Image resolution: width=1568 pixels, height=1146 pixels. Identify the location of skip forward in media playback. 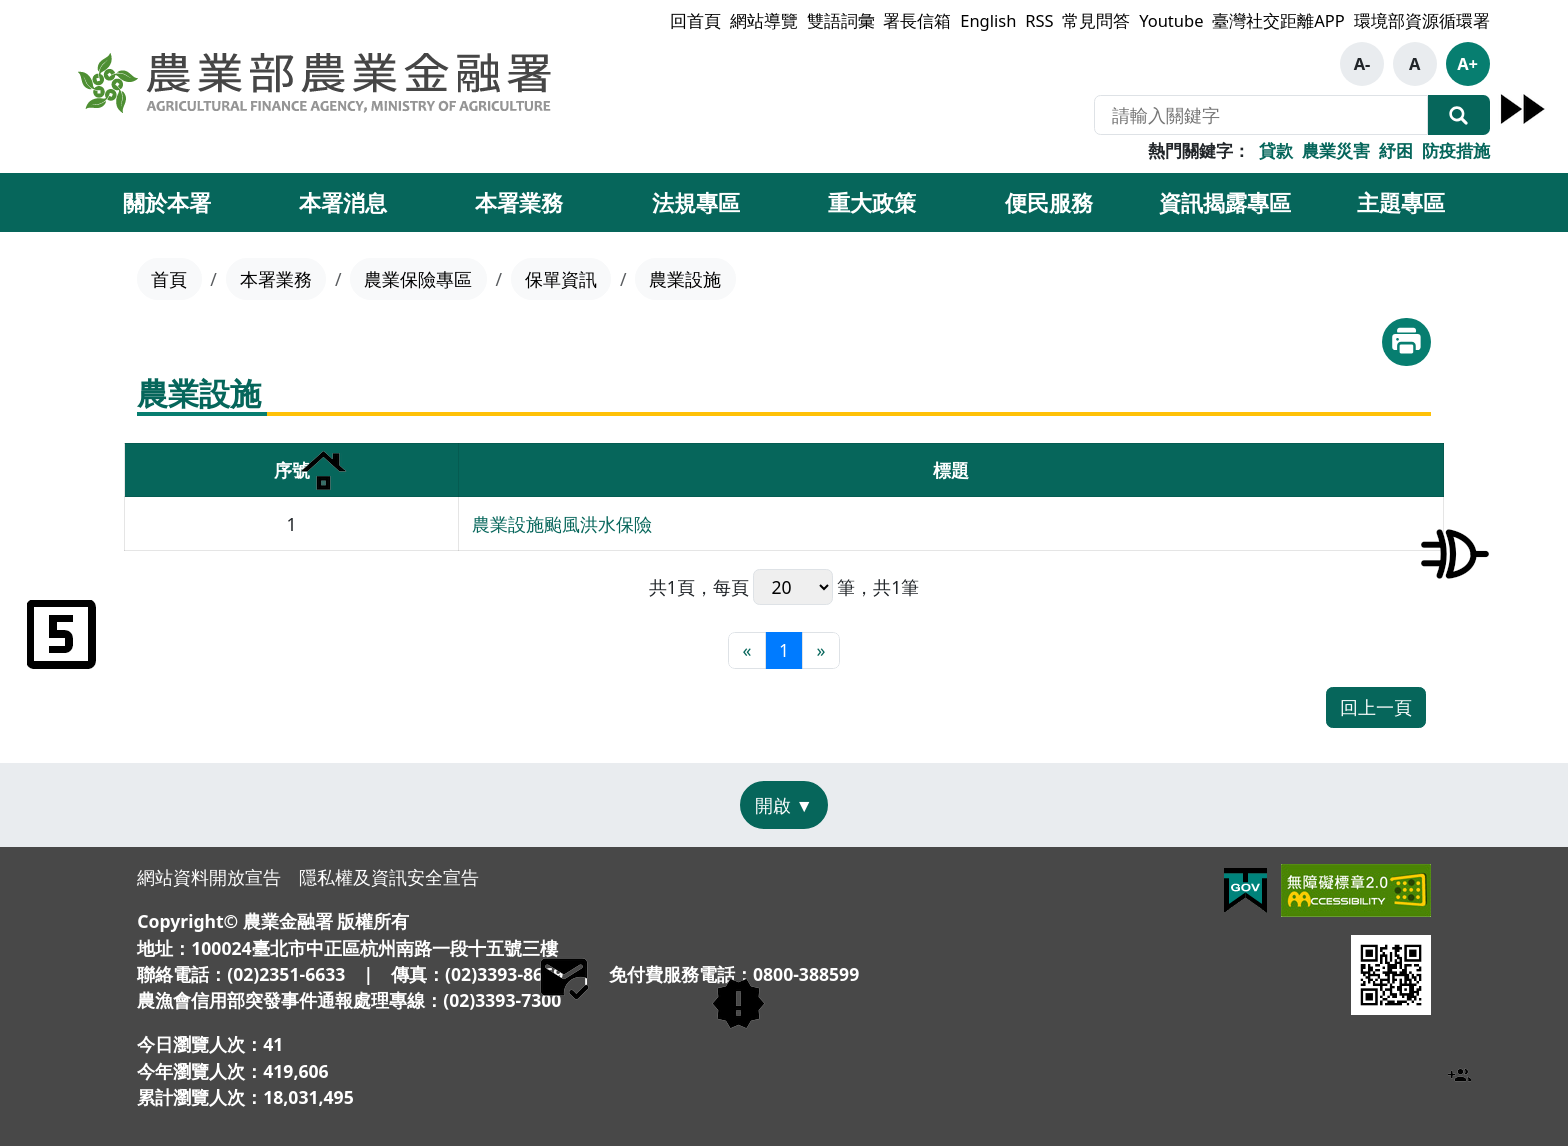
(1521, 109).